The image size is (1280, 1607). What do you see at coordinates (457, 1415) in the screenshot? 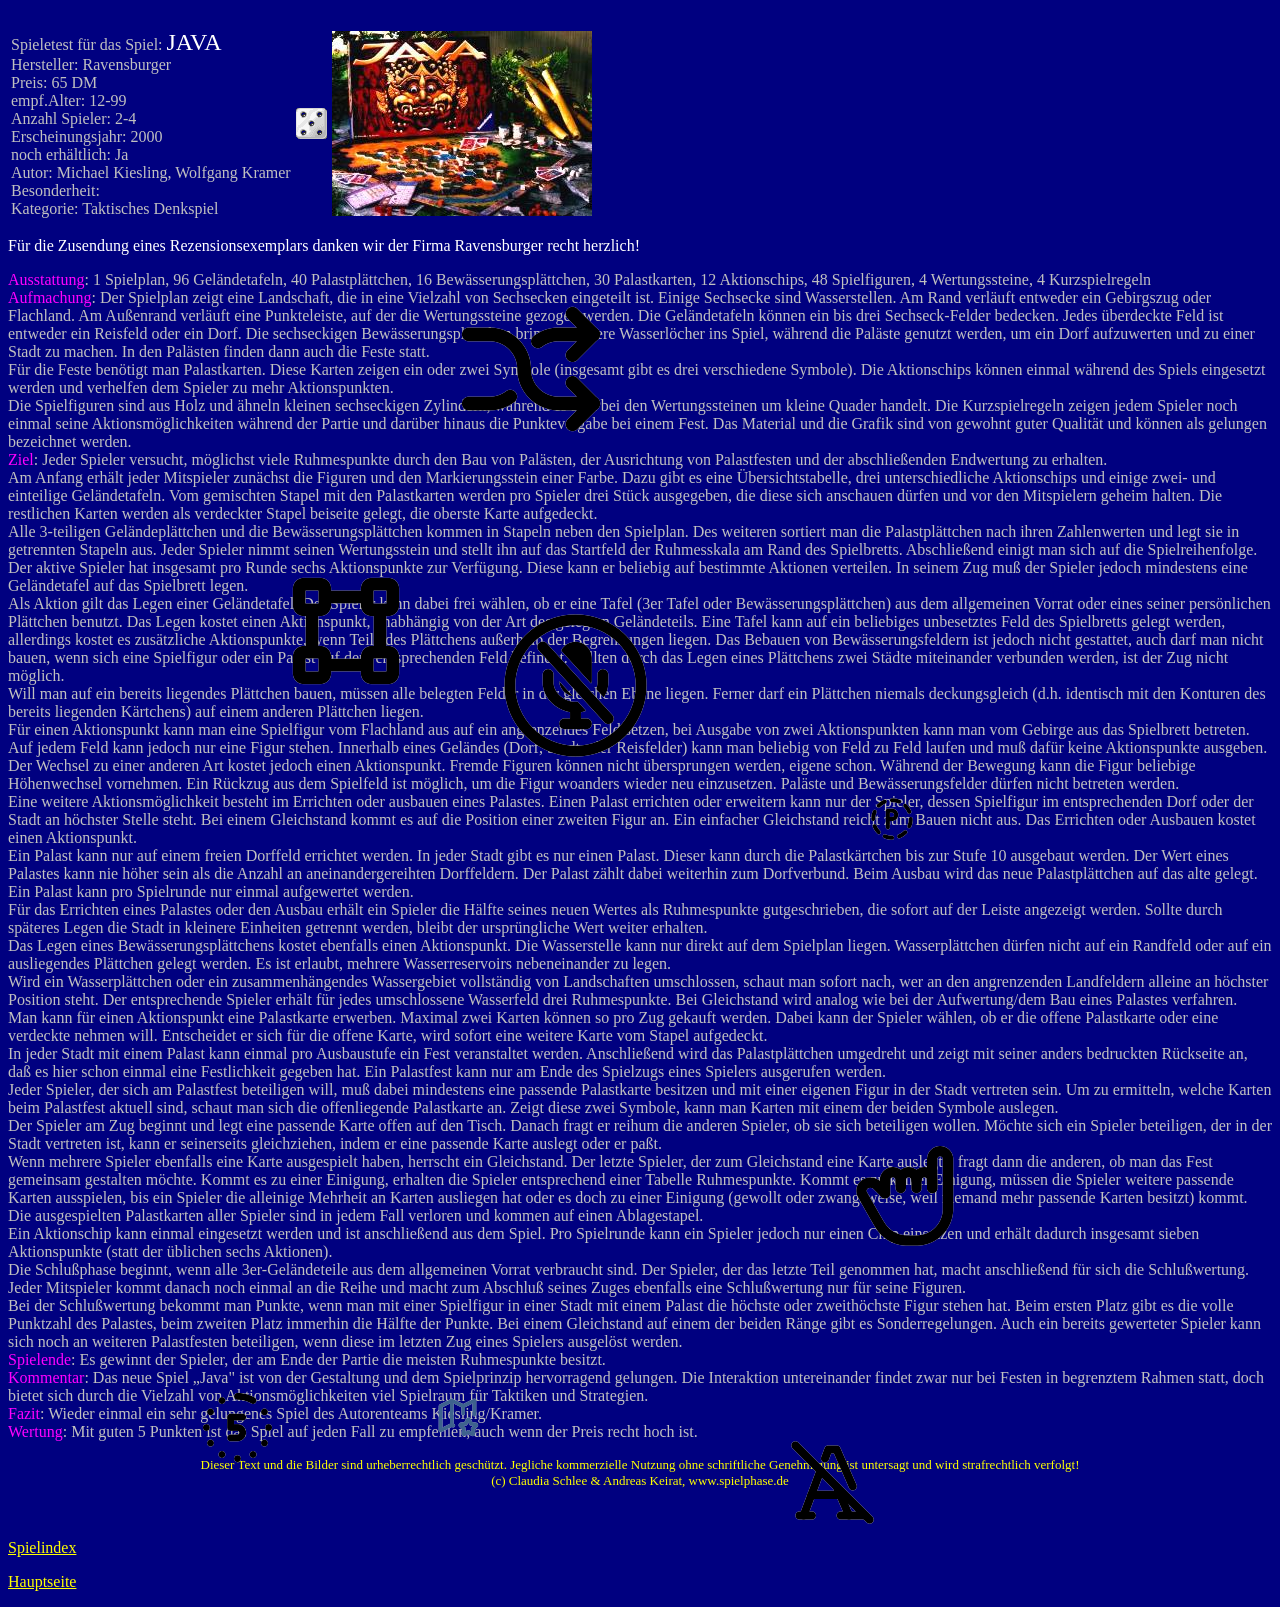
I see `view favorite locations on map` at bounding box center [457, 1415].